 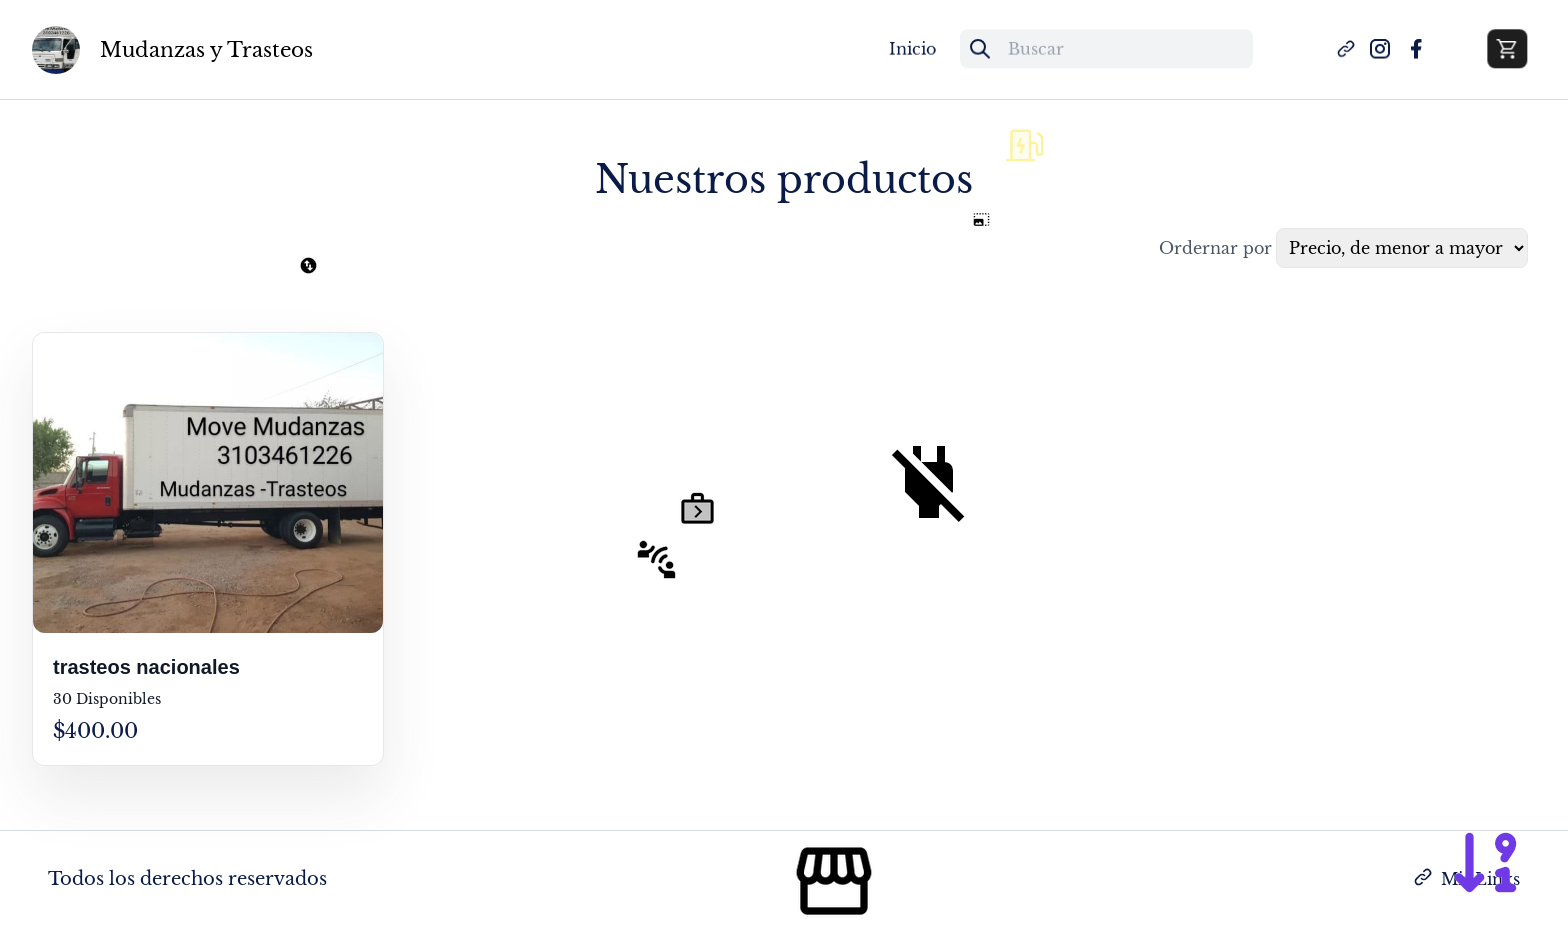 What do you see at coordinates (308, 265) in the screenshot?
I see `swap or reorder items vertically` at bounding box center [308, 265].